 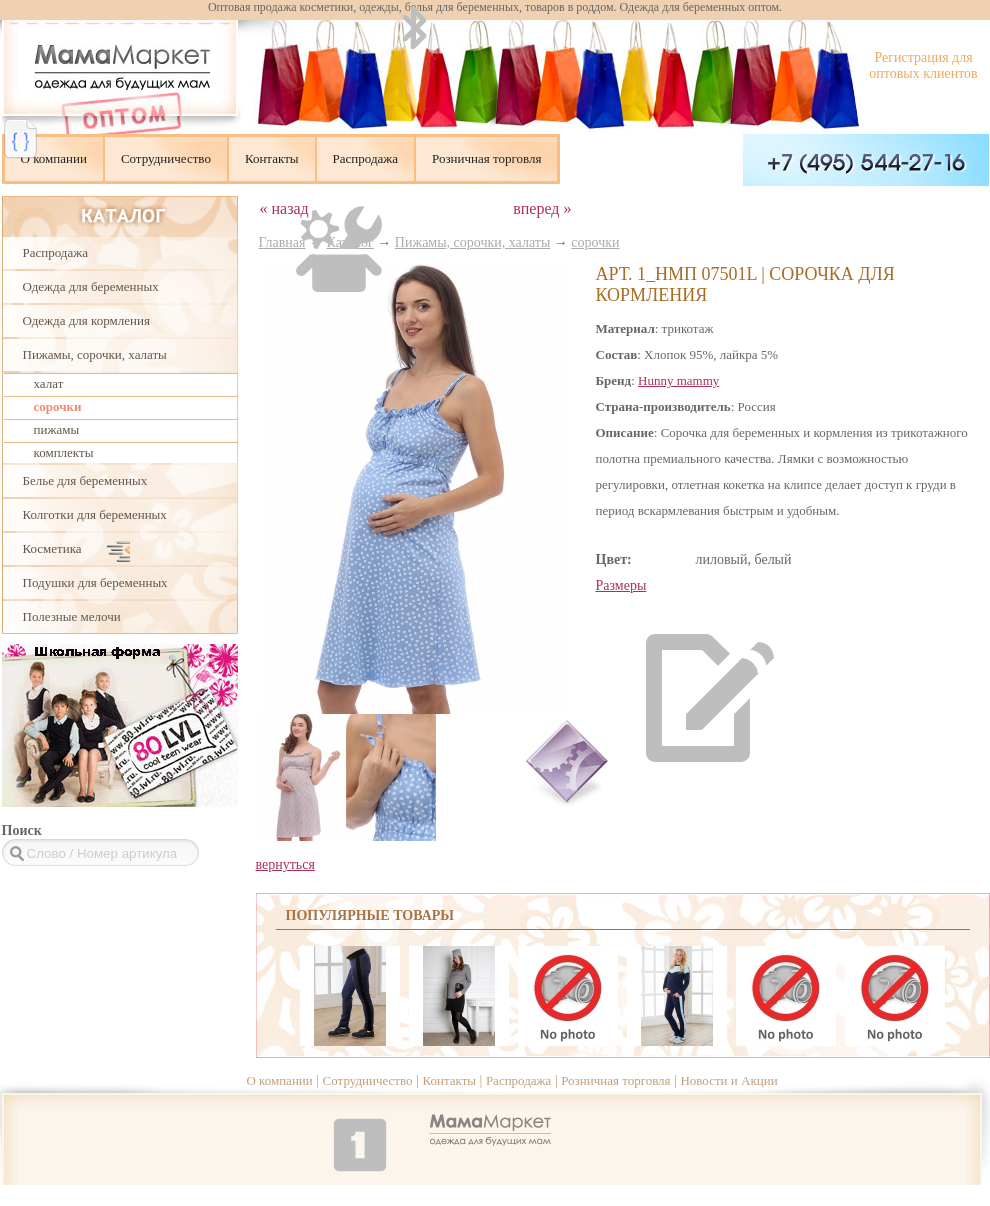 I want to click on indicates an executable program file, so click(x=568, y=763).